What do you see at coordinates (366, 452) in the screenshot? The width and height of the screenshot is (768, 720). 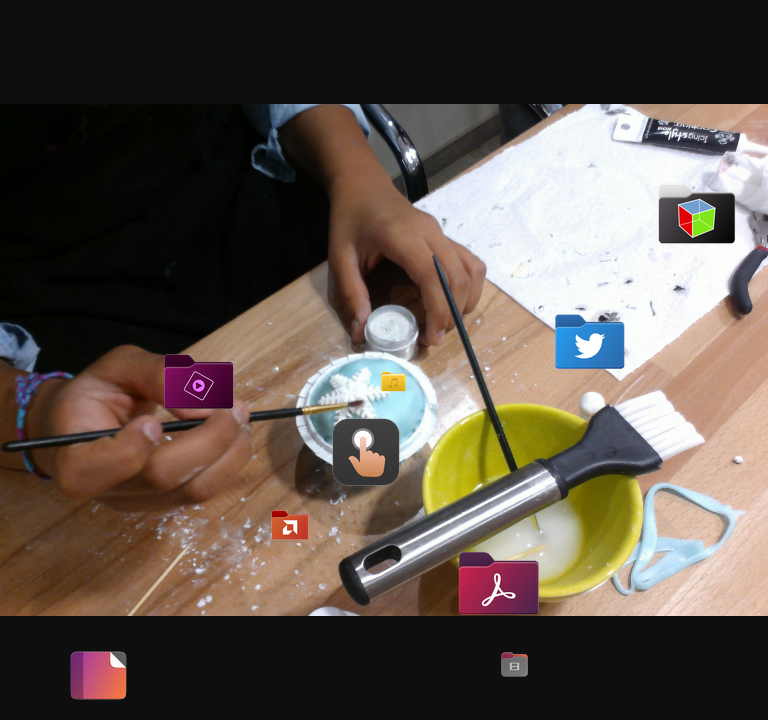 I see `touchscreen input settings` at bounding box center [366, 452].